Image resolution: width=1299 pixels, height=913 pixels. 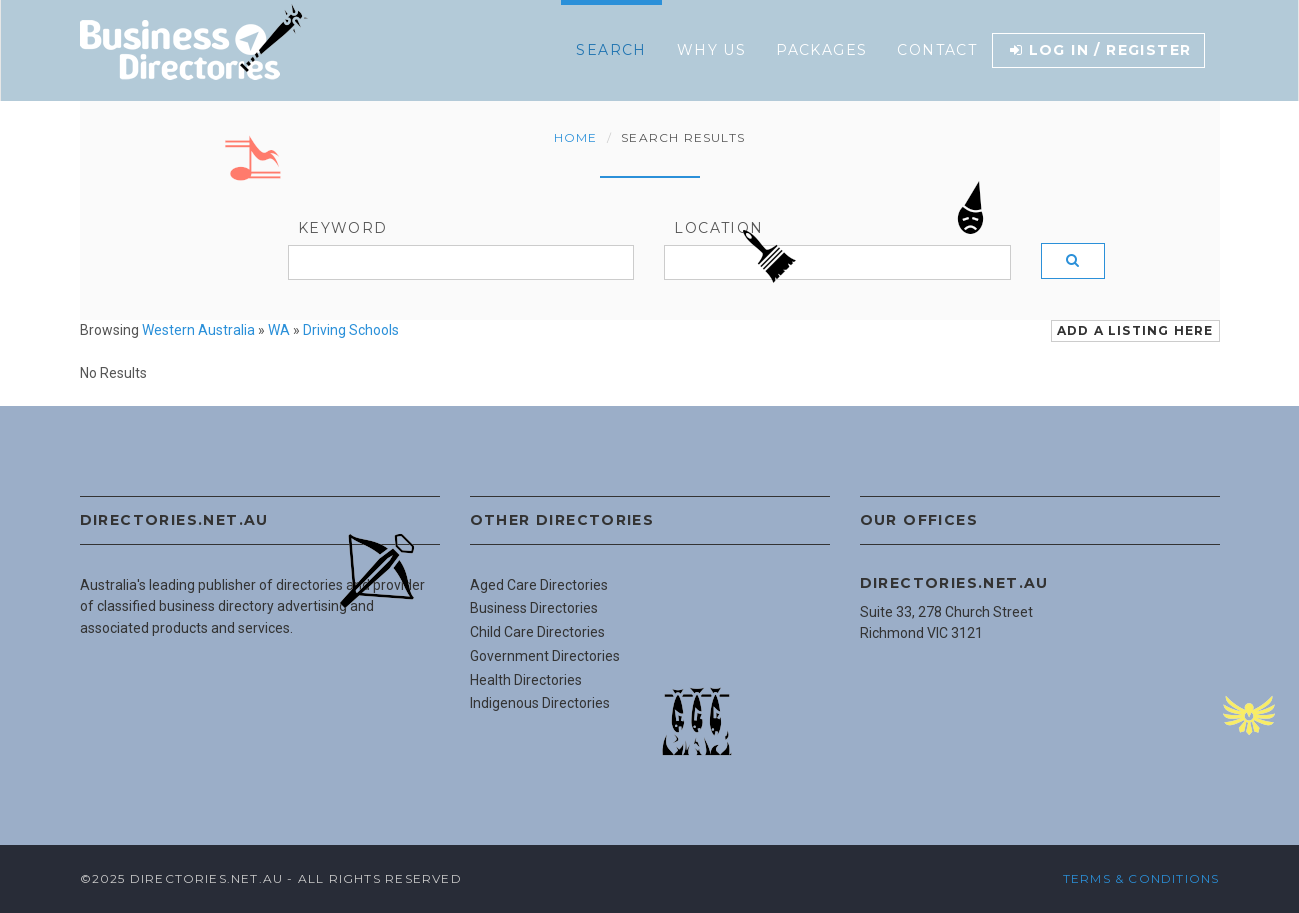 I want to click on select crossbow weapon in game inventory, so click(x=376, y=571).